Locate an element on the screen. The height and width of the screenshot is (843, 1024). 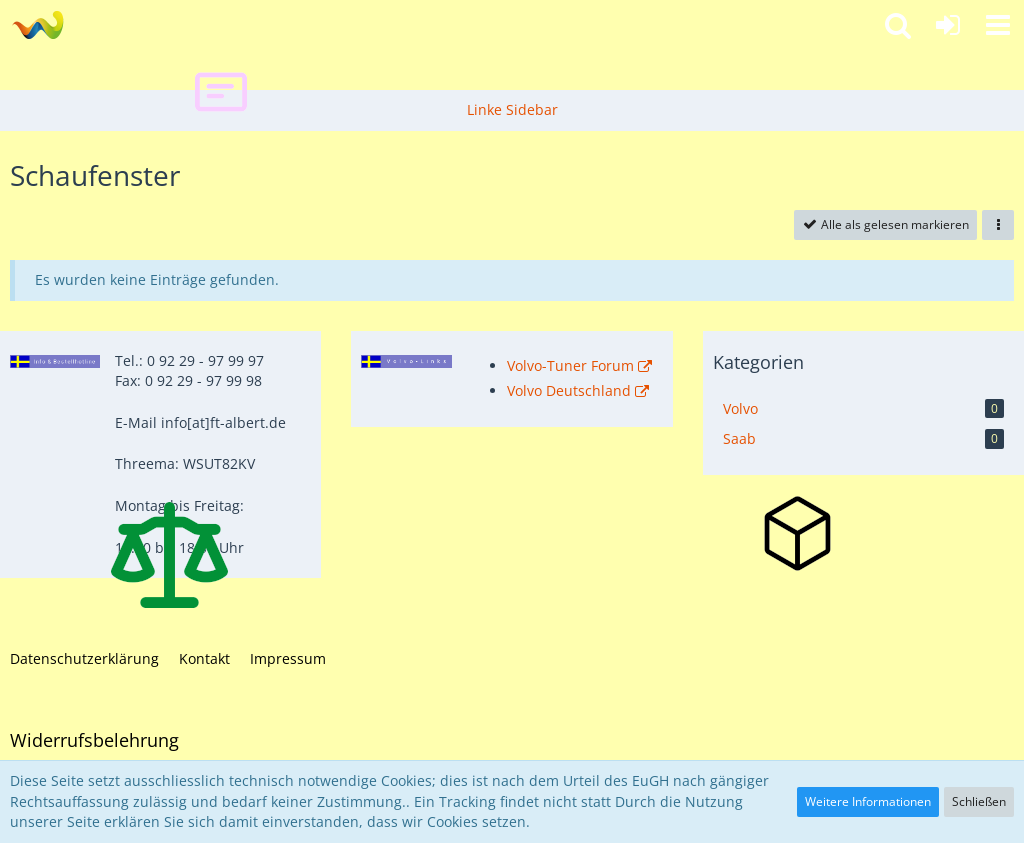
create a new note or document is located at coordinates (221, 92).